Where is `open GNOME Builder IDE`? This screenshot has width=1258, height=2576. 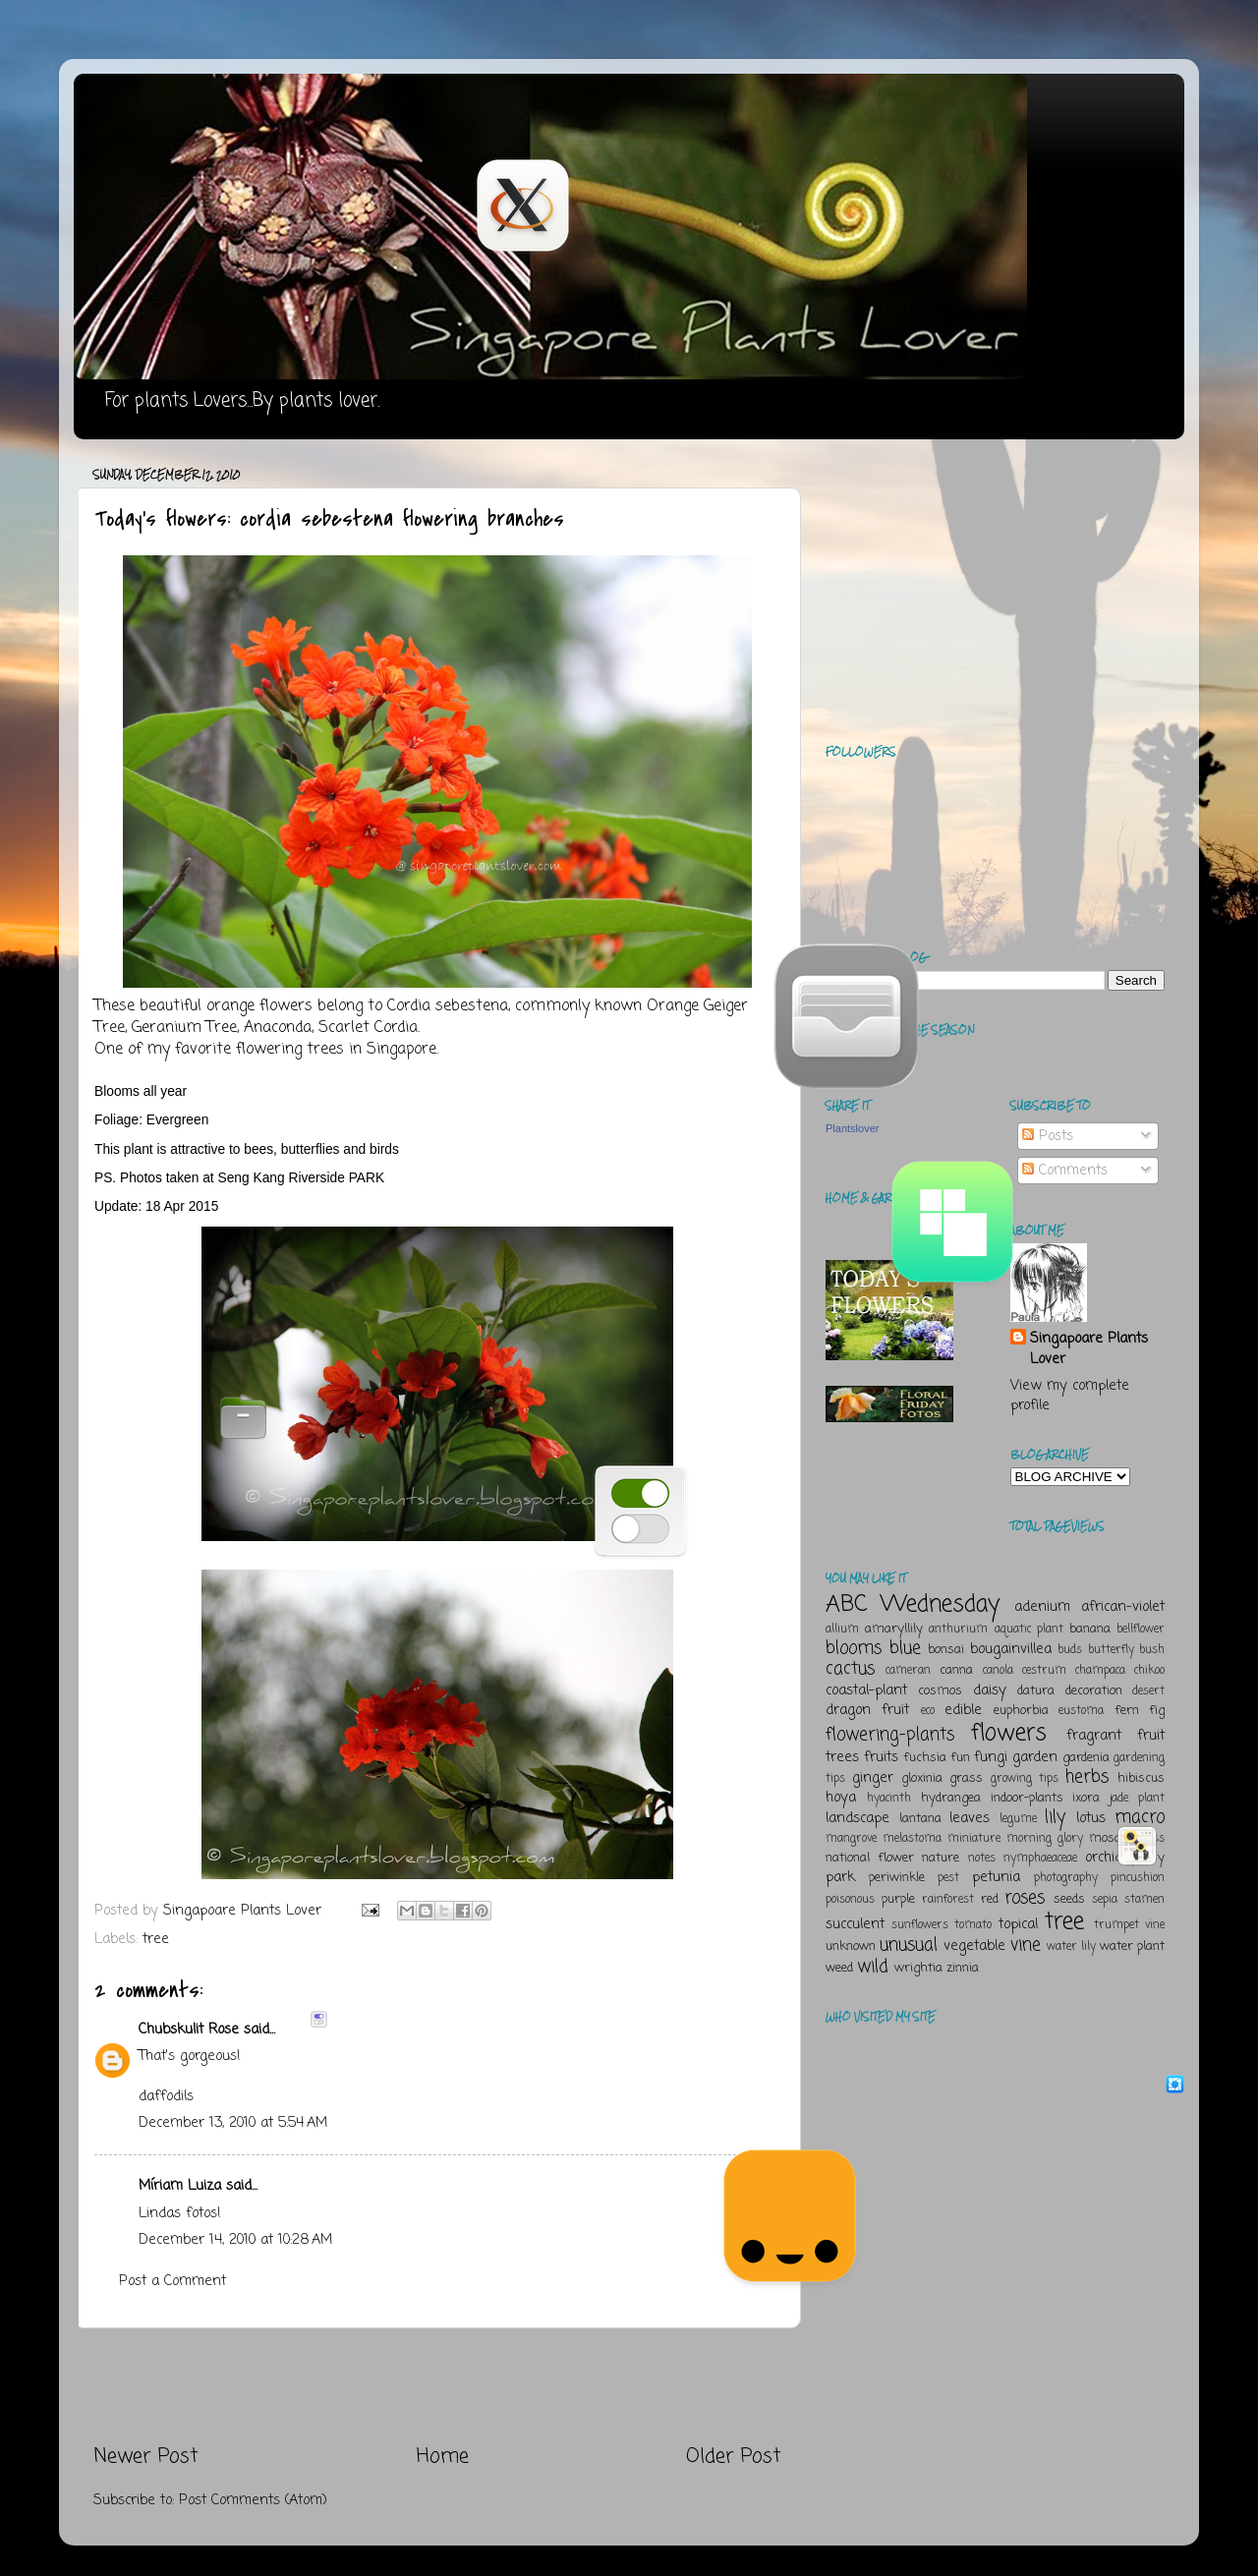 open GNOME Builder IDE is located at coordinates (1137, 1846).